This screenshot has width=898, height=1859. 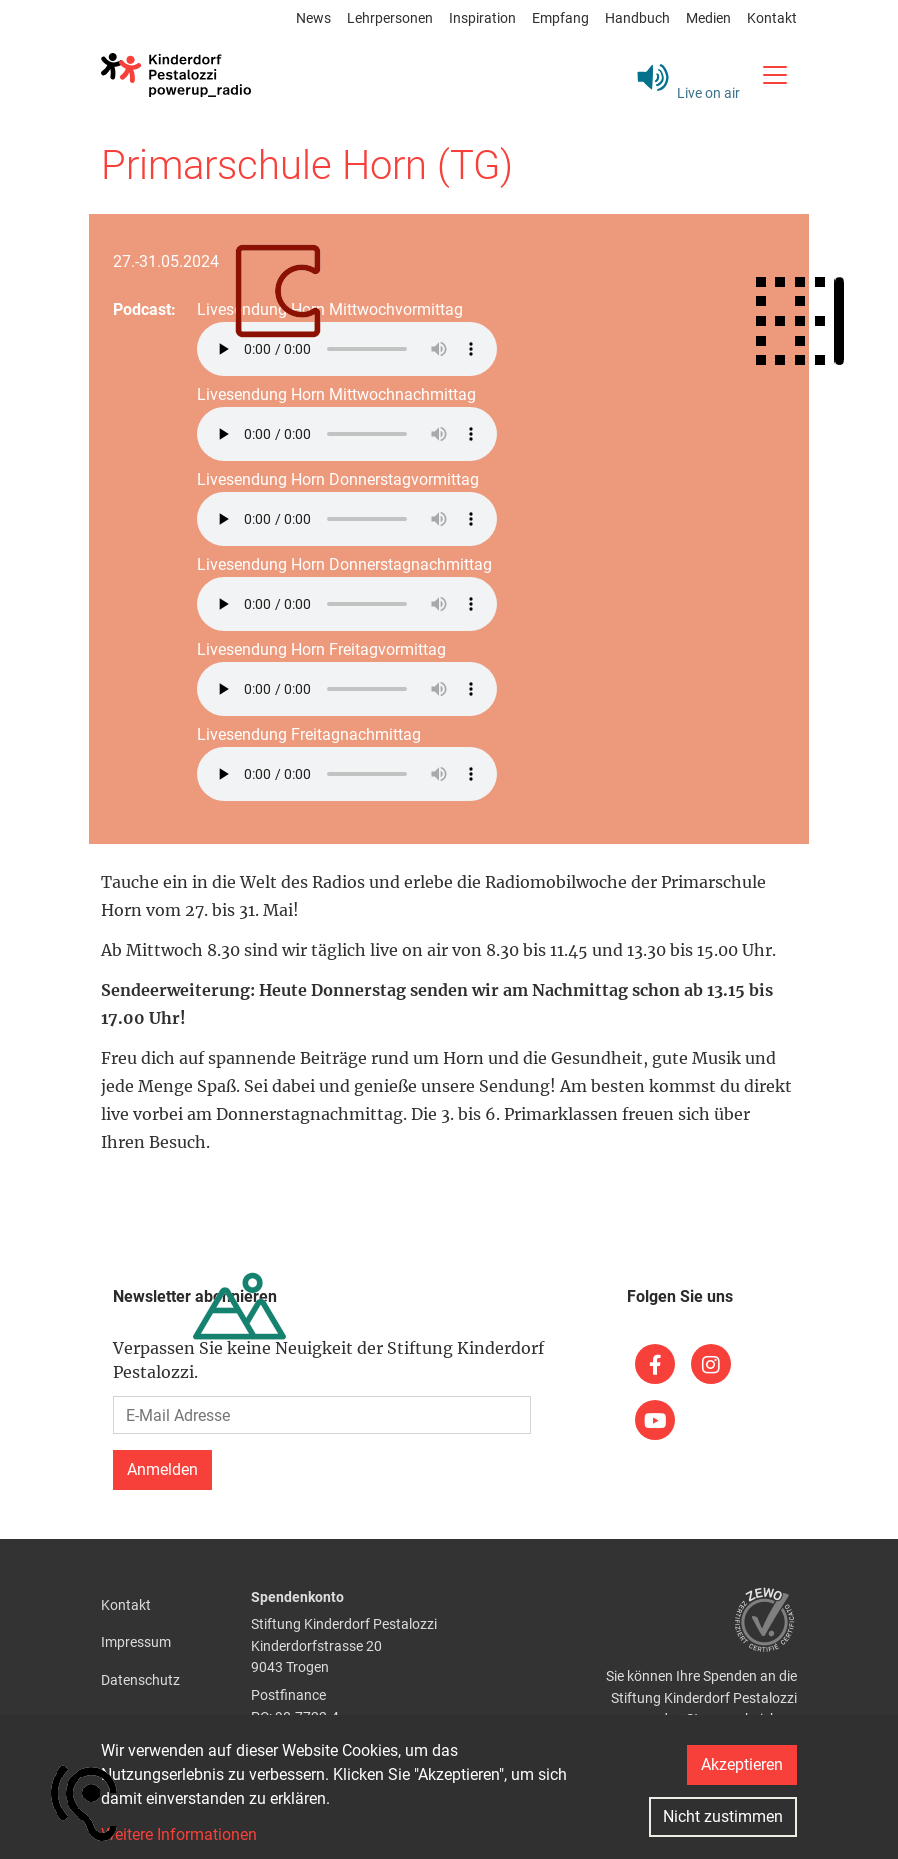 I want to click on apply border to the right edge of a cell or selection, so click(x=800, y=321).